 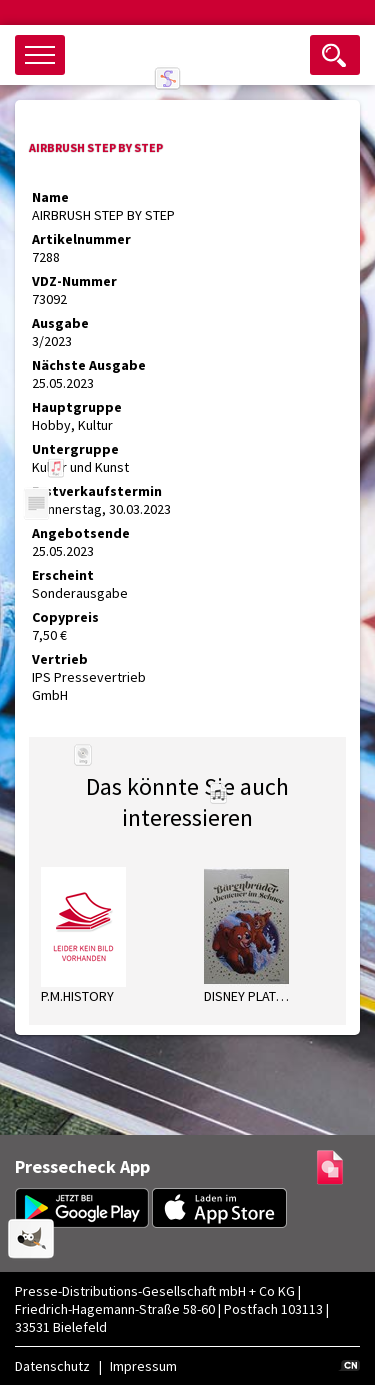 I want to click on a google drawings file, so click(x=330, y=1168).